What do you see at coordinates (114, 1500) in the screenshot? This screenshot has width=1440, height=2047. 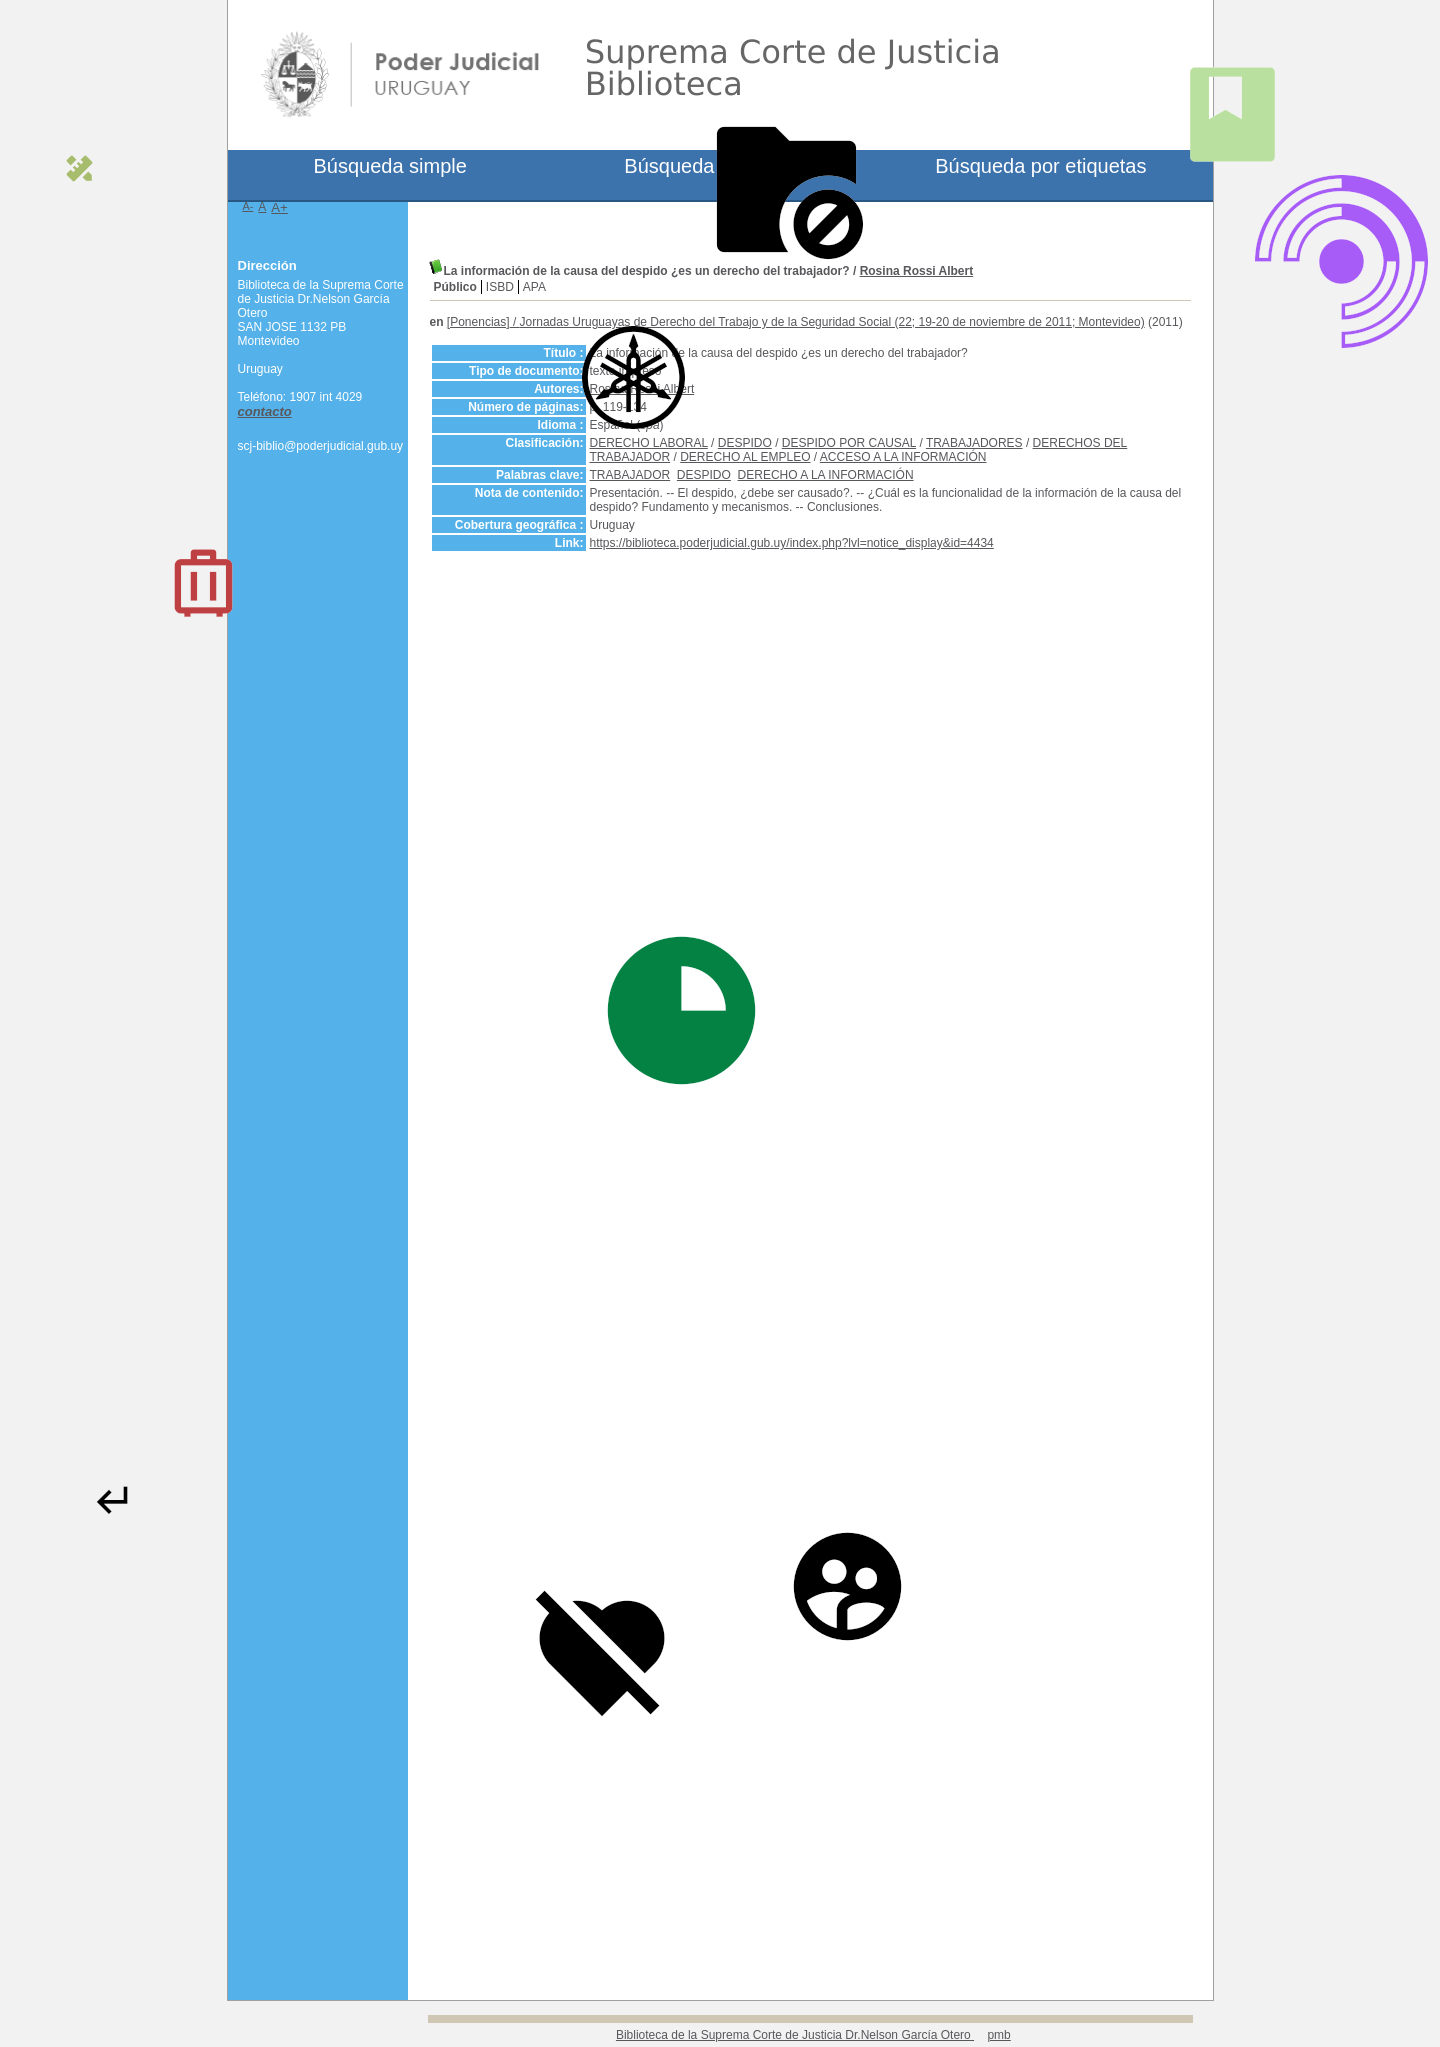 I see `return or go back to previous step` at bounding box center [114, 1500].